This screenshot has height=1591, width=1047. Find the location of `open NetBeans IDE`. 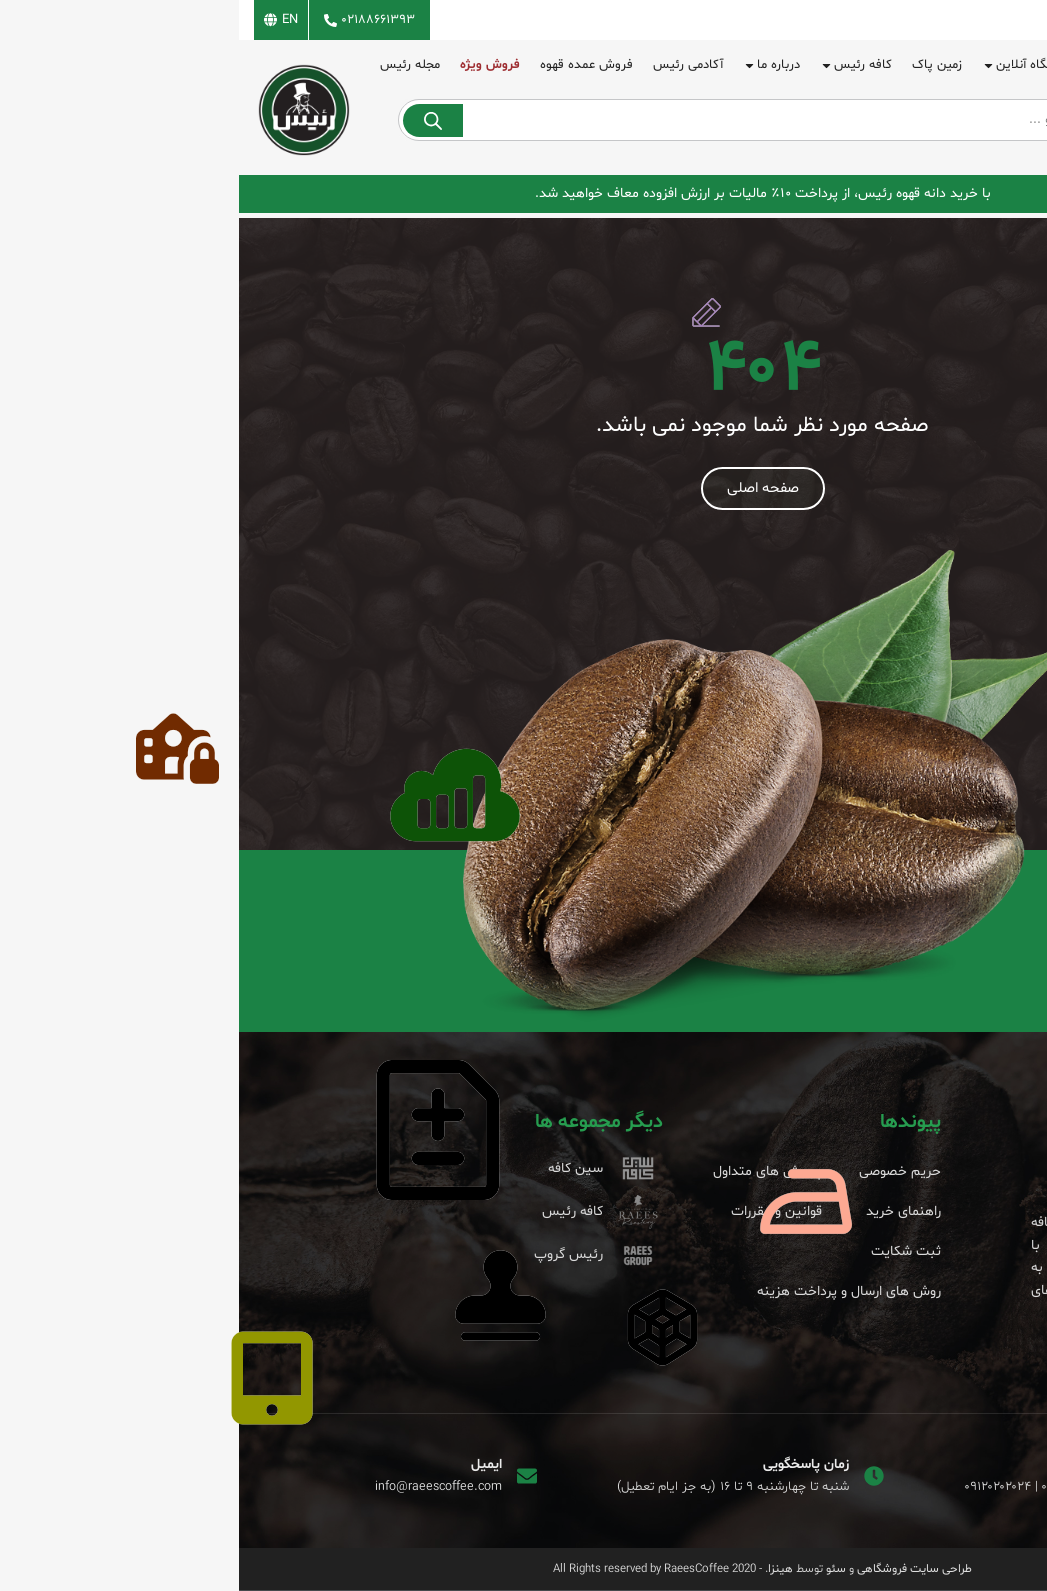

open NetBeans IDE is located at coordinates (662, 1327).